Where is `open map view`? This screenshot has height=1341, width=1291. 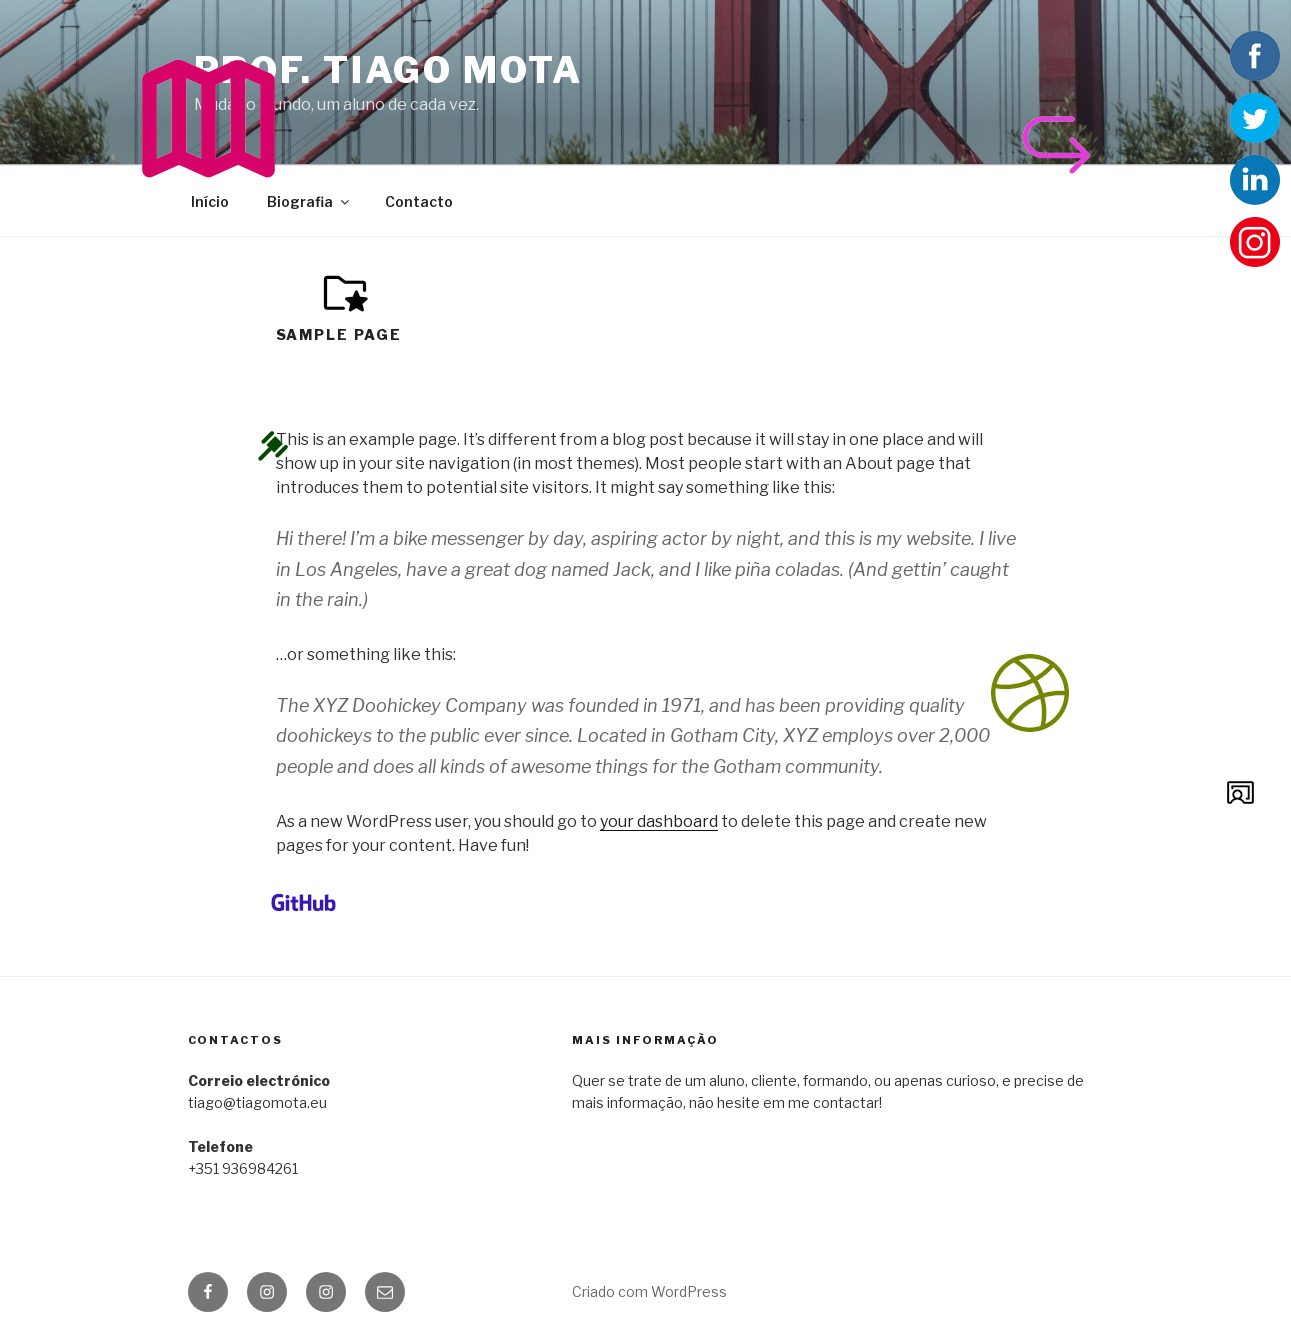
open map view is located at coordinates (208, 118).